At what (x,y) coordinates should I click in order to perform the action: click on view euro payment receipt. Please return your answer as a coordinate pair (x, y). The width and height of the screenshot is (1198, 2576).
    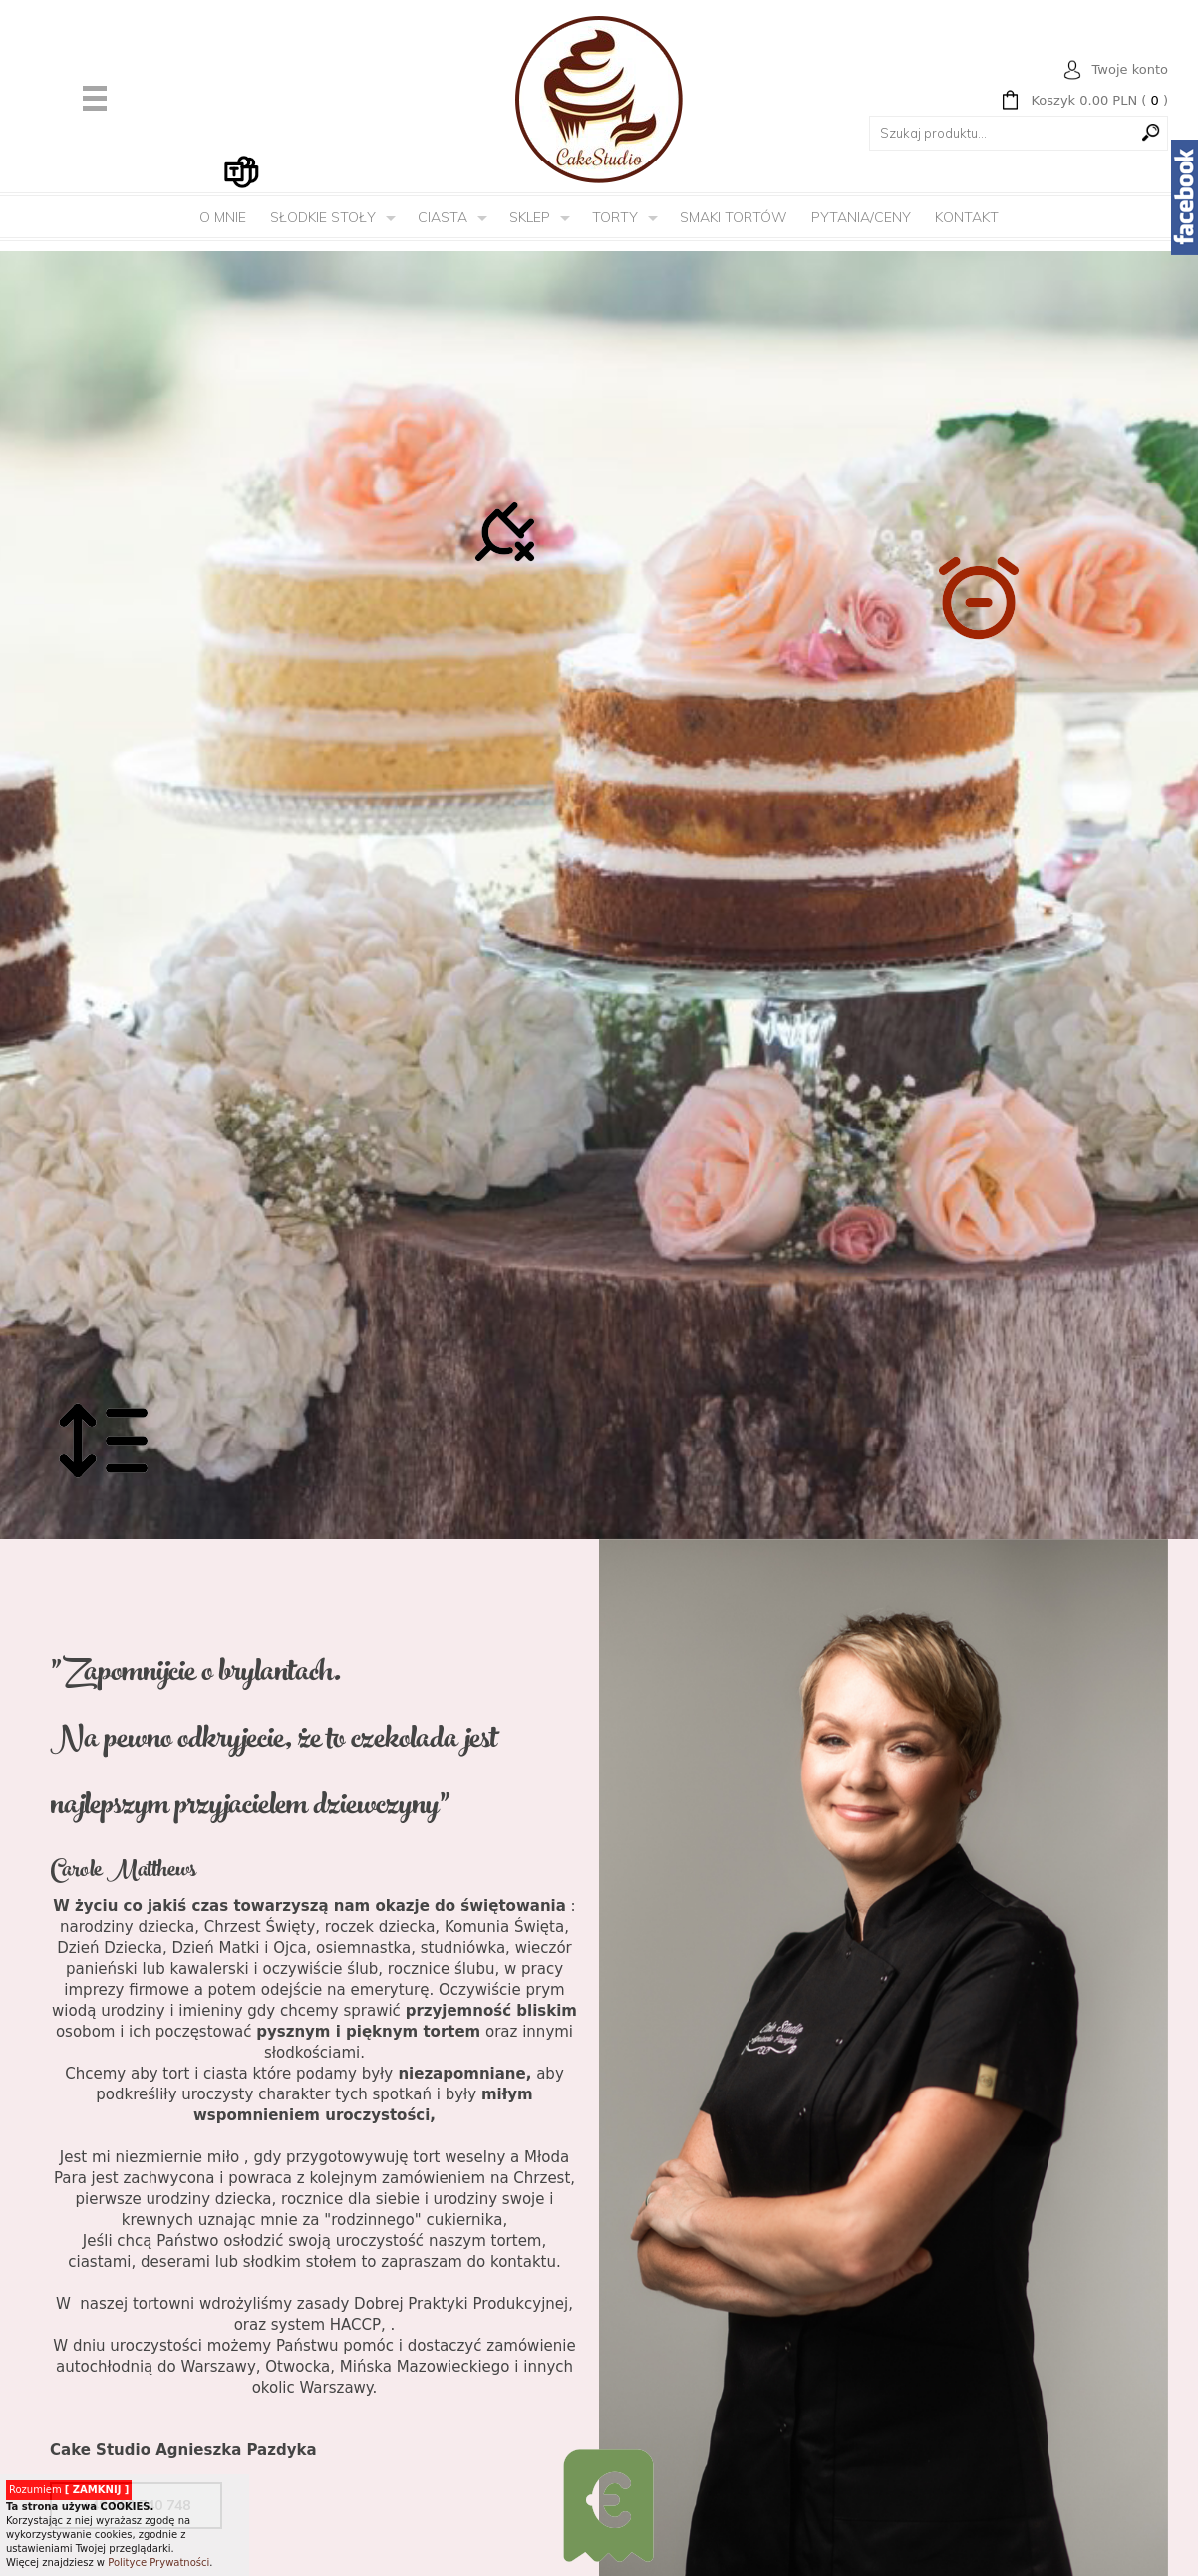
    Looking at the image, I should click on (608, 2505).